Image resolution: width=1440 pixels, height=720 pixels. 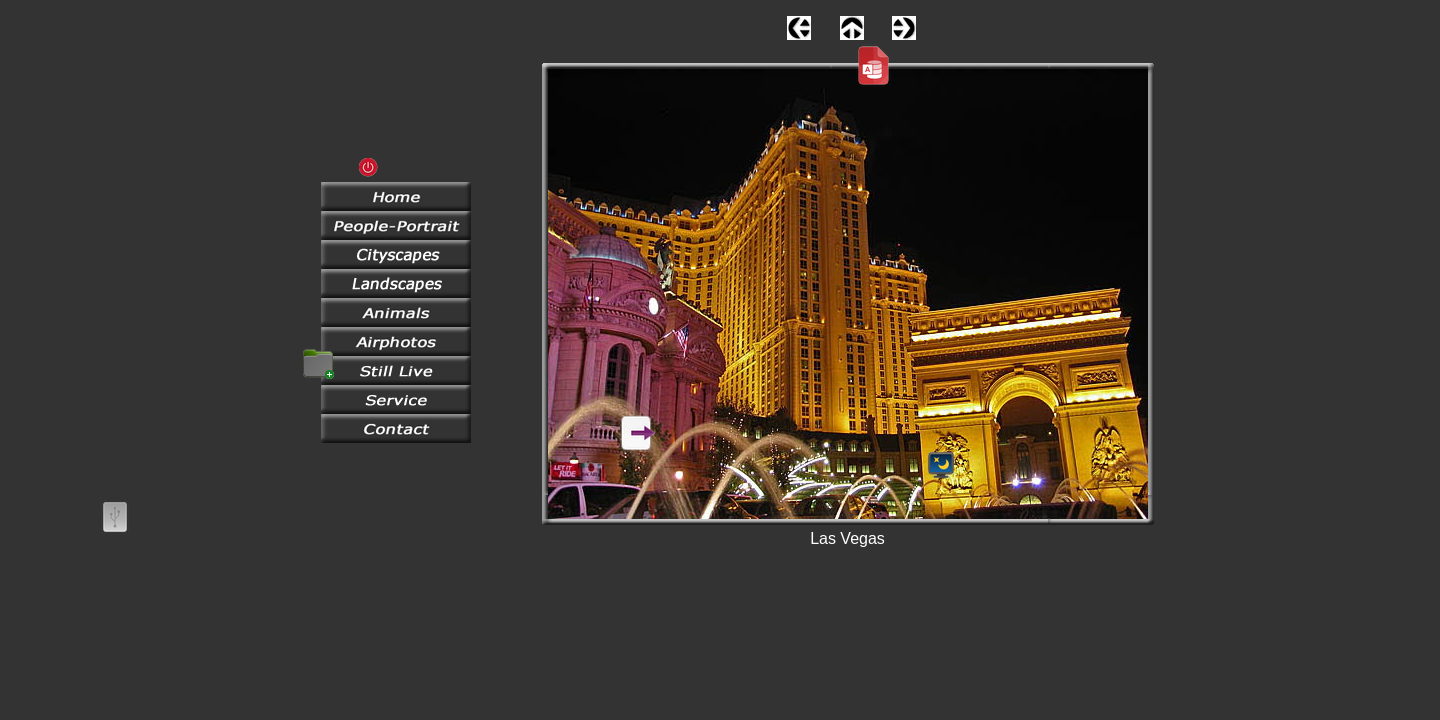 What do you see at coordinates (636, 433) in the screenshot?
I see `export document to another location` at bounding box center [636, 433].